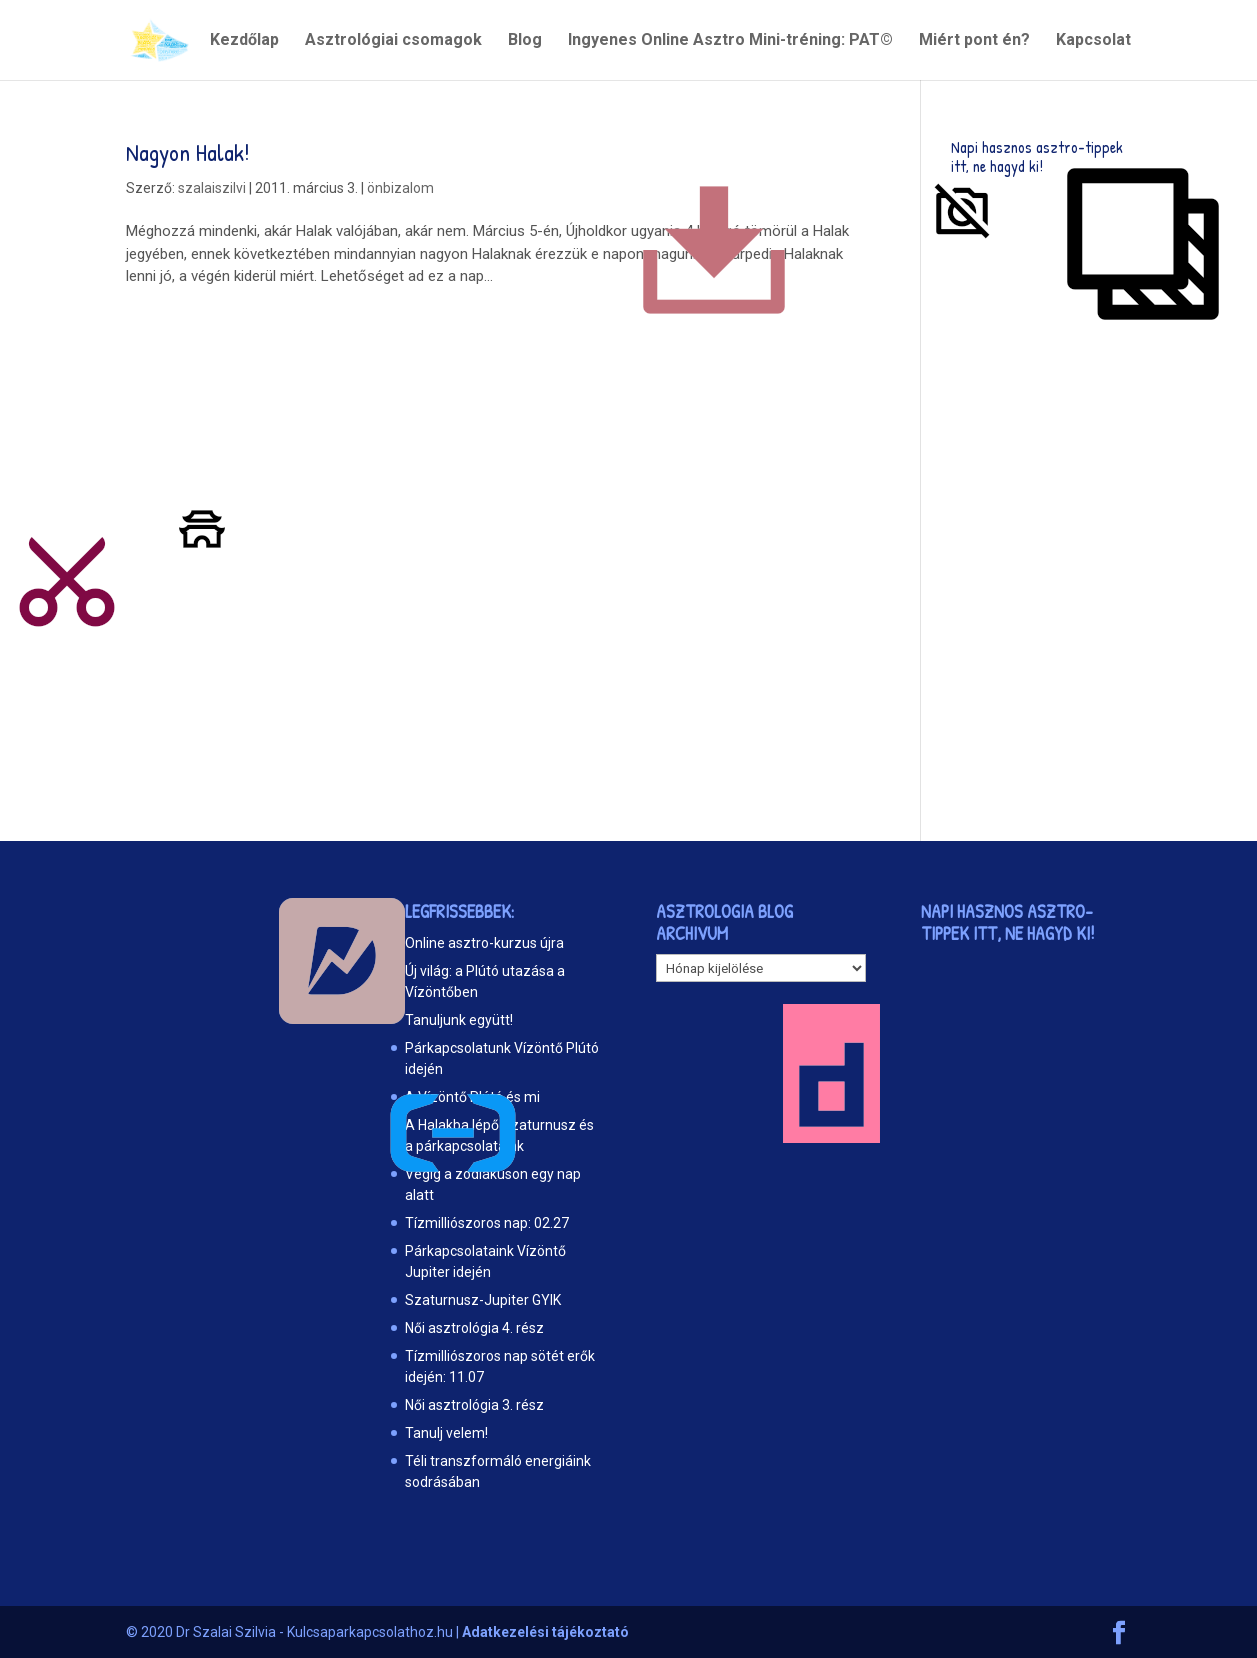 The image size is (1257, 1658). What do you see at coordinates (714, 250) in the screenshot?
I see `download a file or document` at bounding box center [714, 250].